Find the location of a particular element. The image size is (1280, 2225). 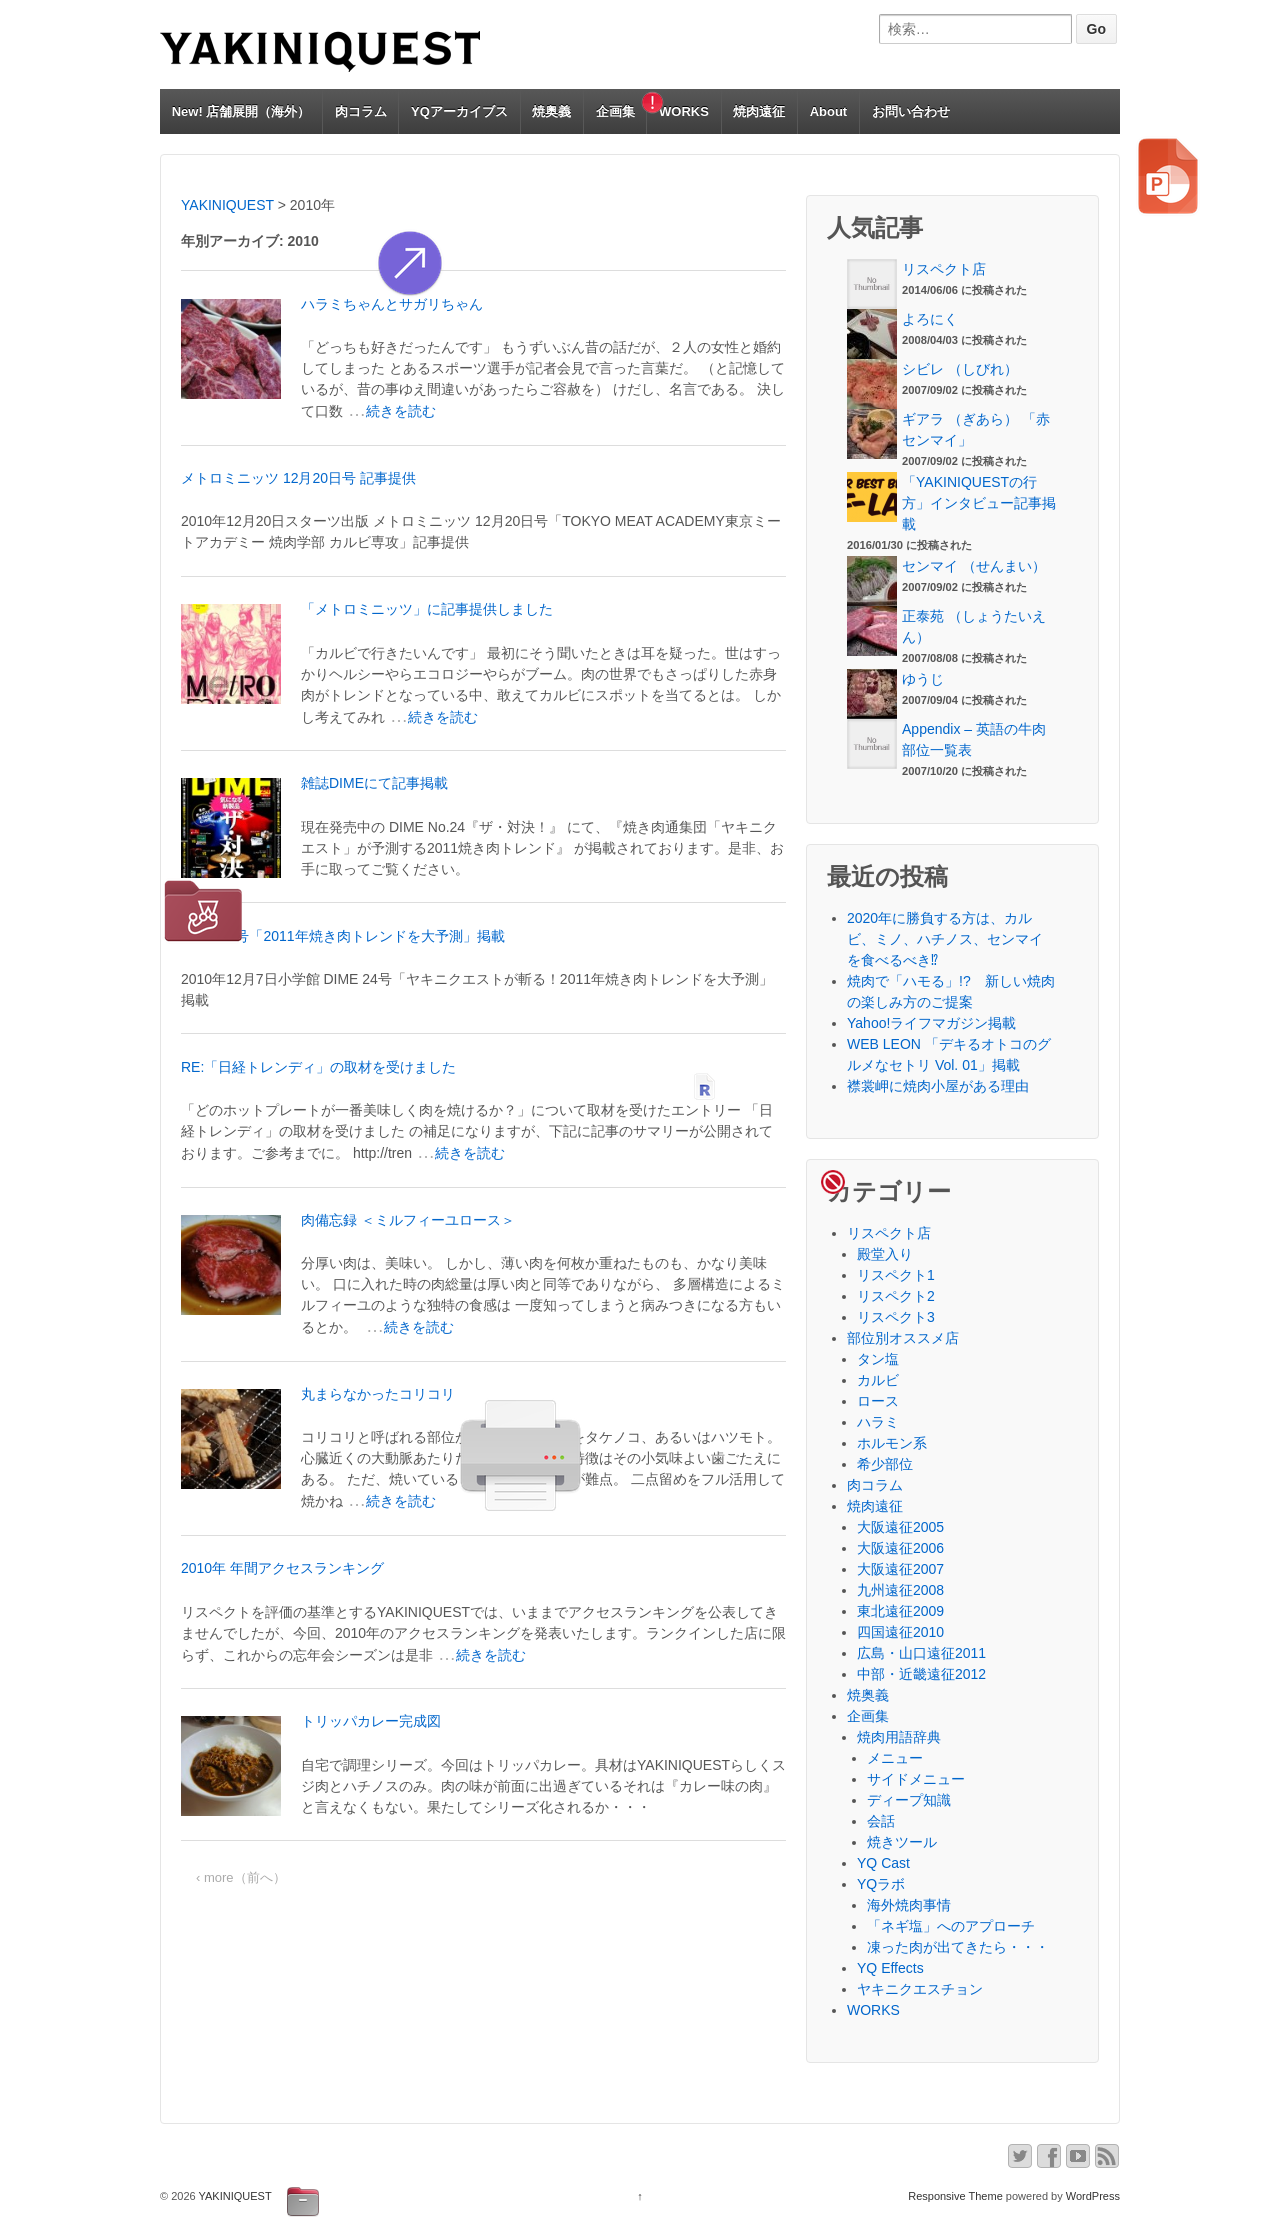

delete selected item is located at coordinates (833, 1182).